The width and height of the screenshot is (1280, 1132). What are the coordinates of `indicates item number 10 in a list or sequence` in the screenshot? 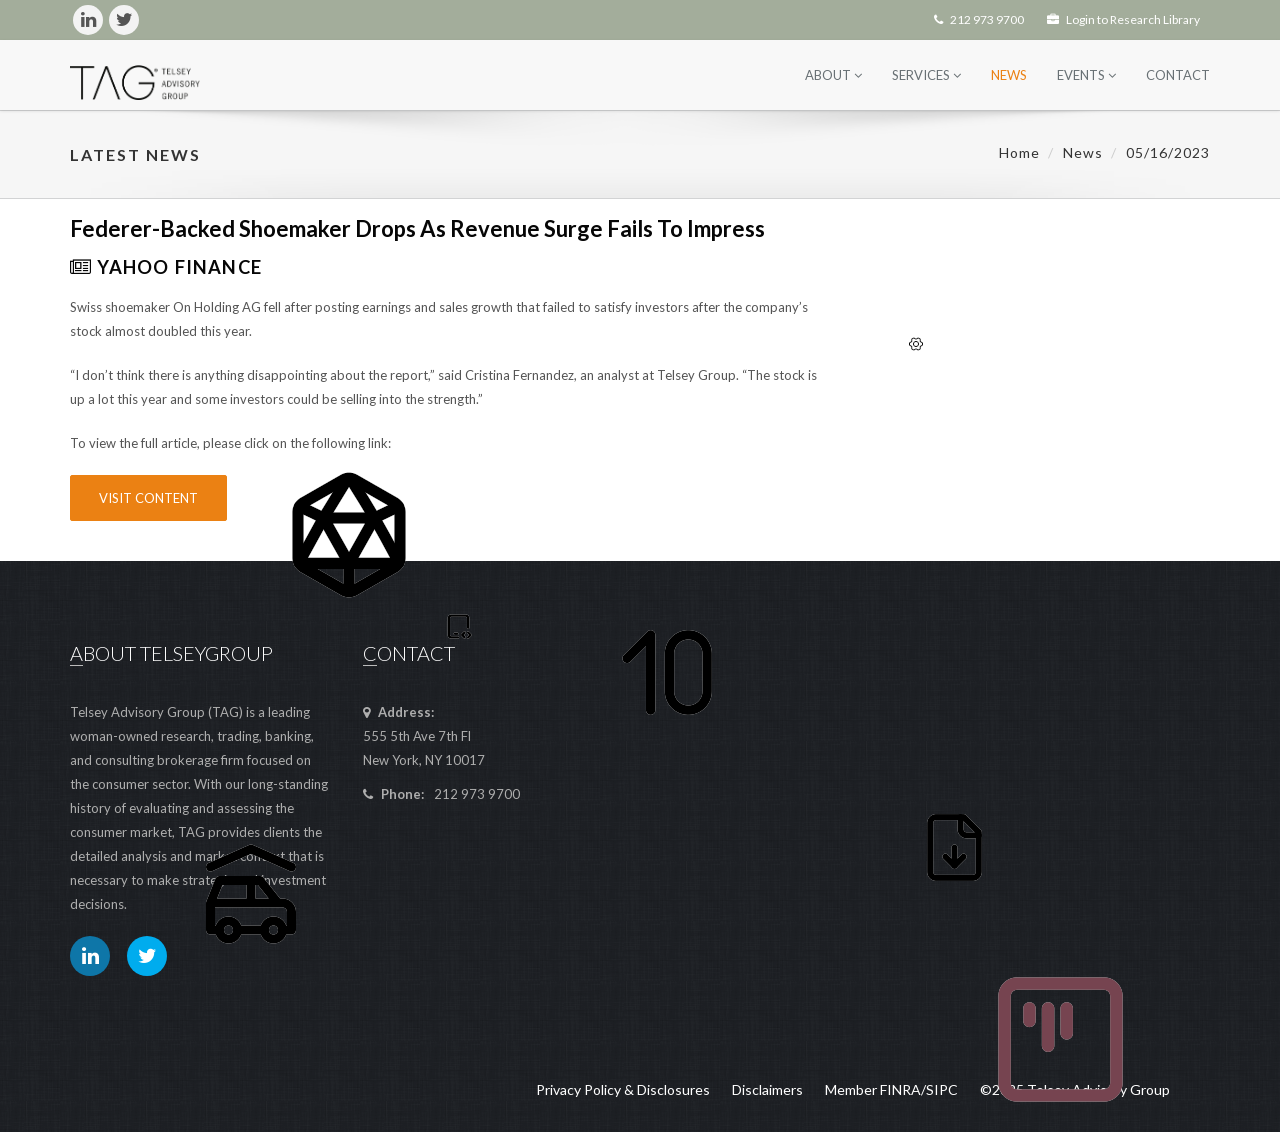 It's located at (669, 672).